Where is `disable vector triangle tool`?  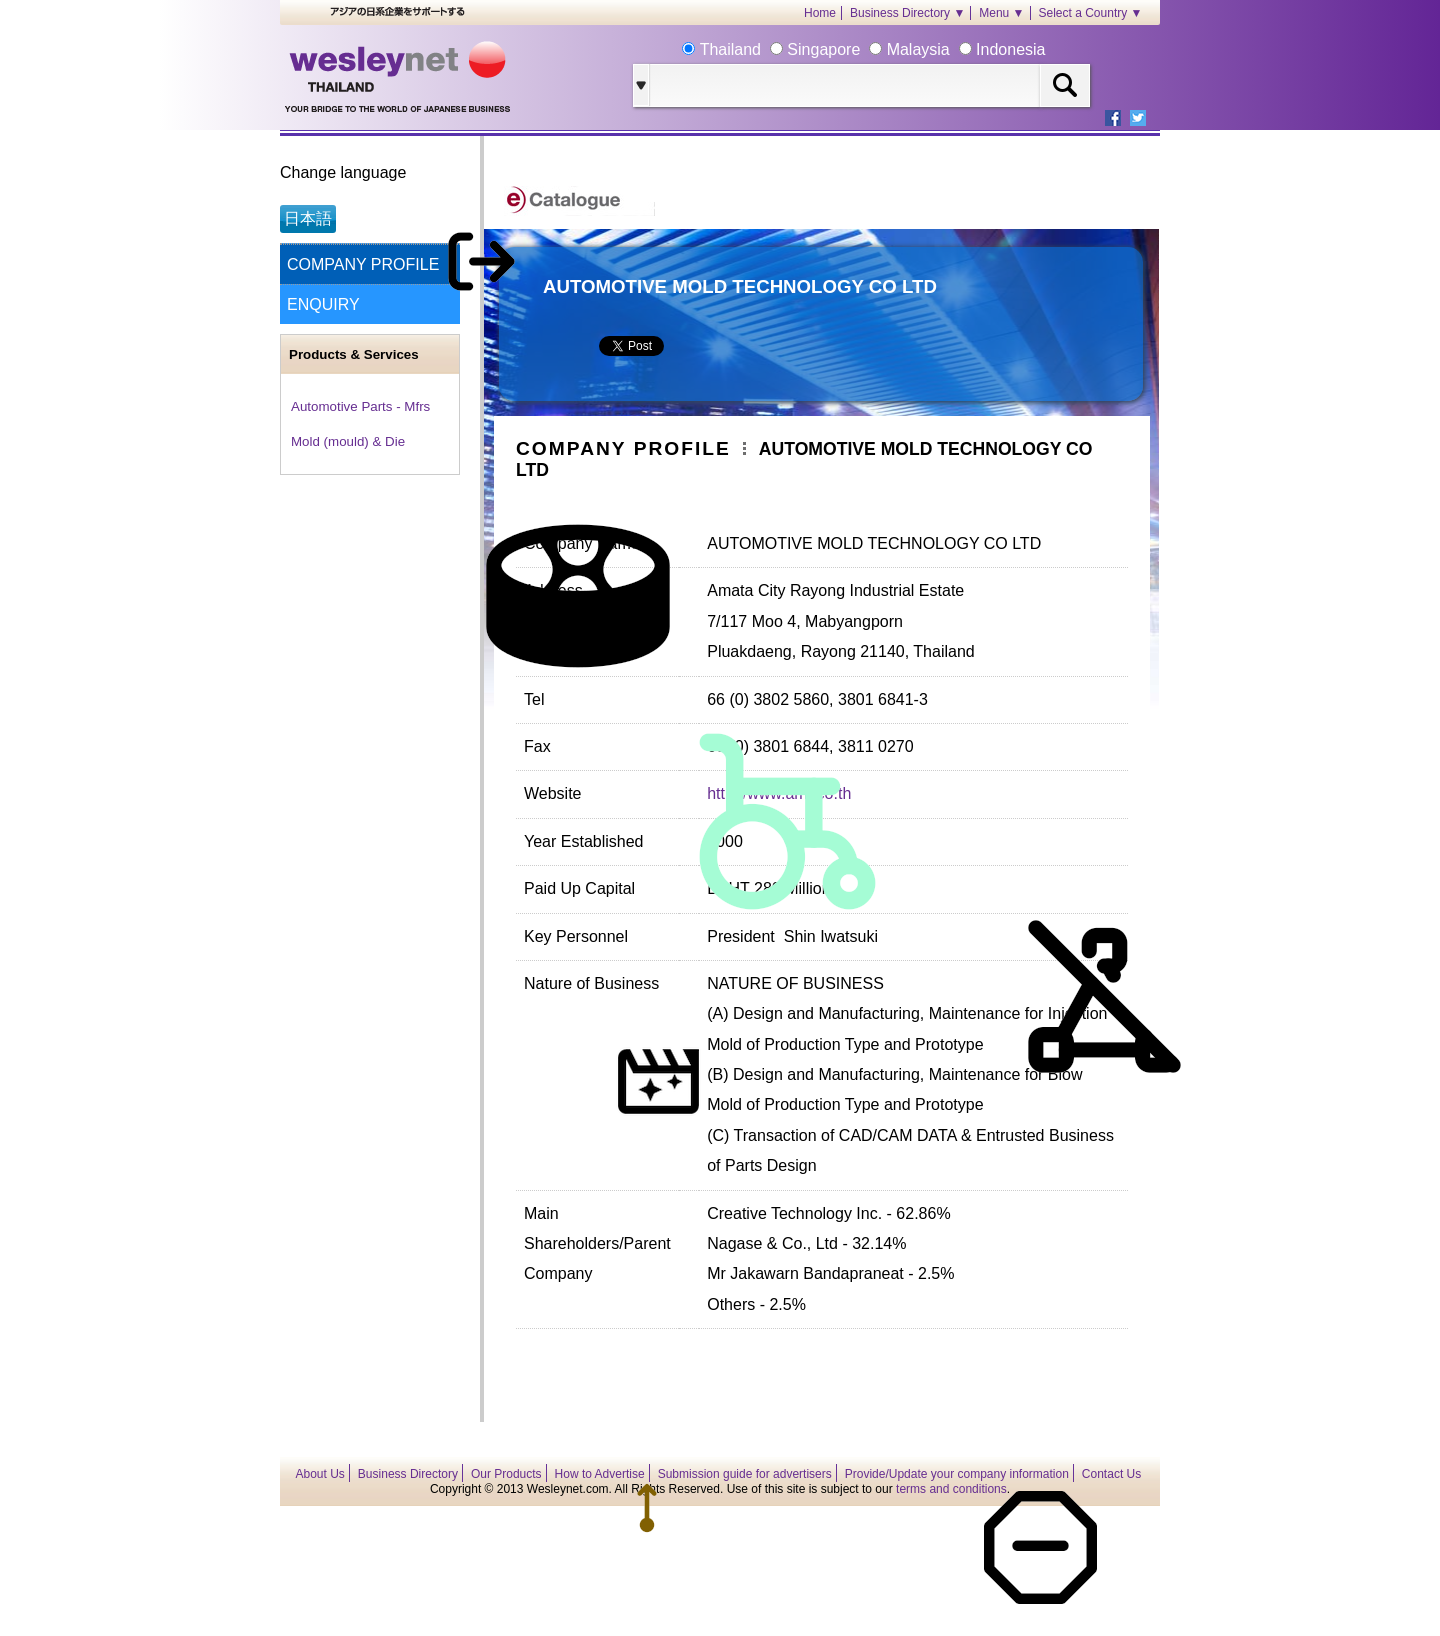
disable vector triangle tool is located at coordinates (1104, 996).